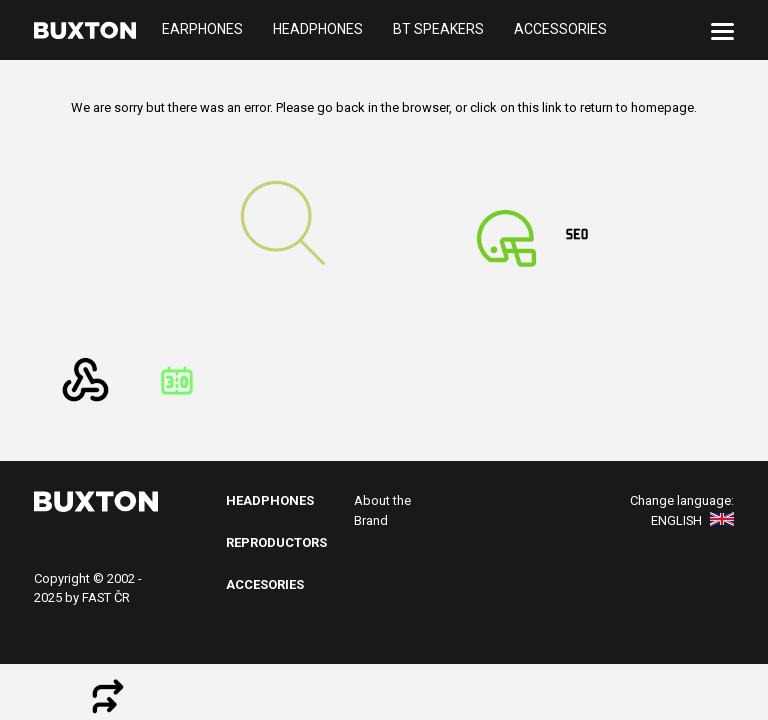 The width and height of the screenshot is (768, 720). Describe the element at coordinates (506, 239) in the screenshot. I see `access sports or football content` at that location.